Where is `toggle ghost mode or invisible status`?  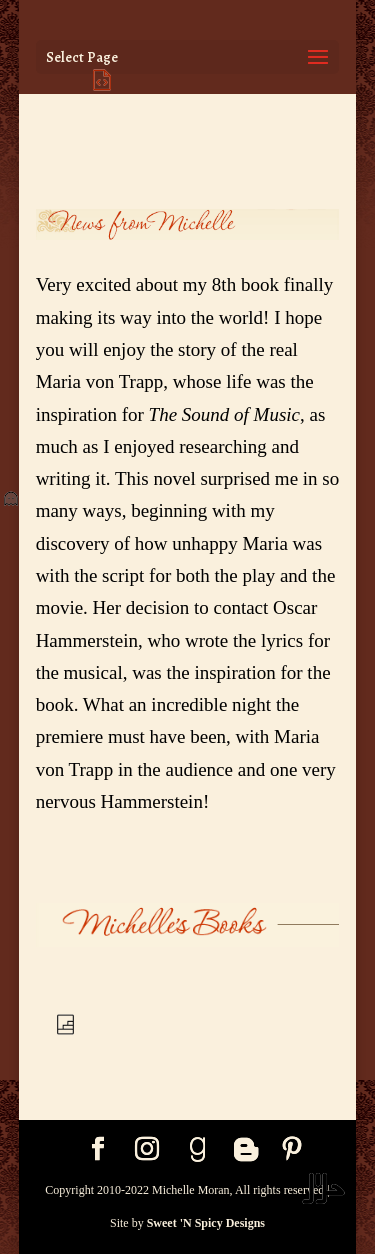
toggle ghost mode or invisible status is located at coordinates (11, 499).